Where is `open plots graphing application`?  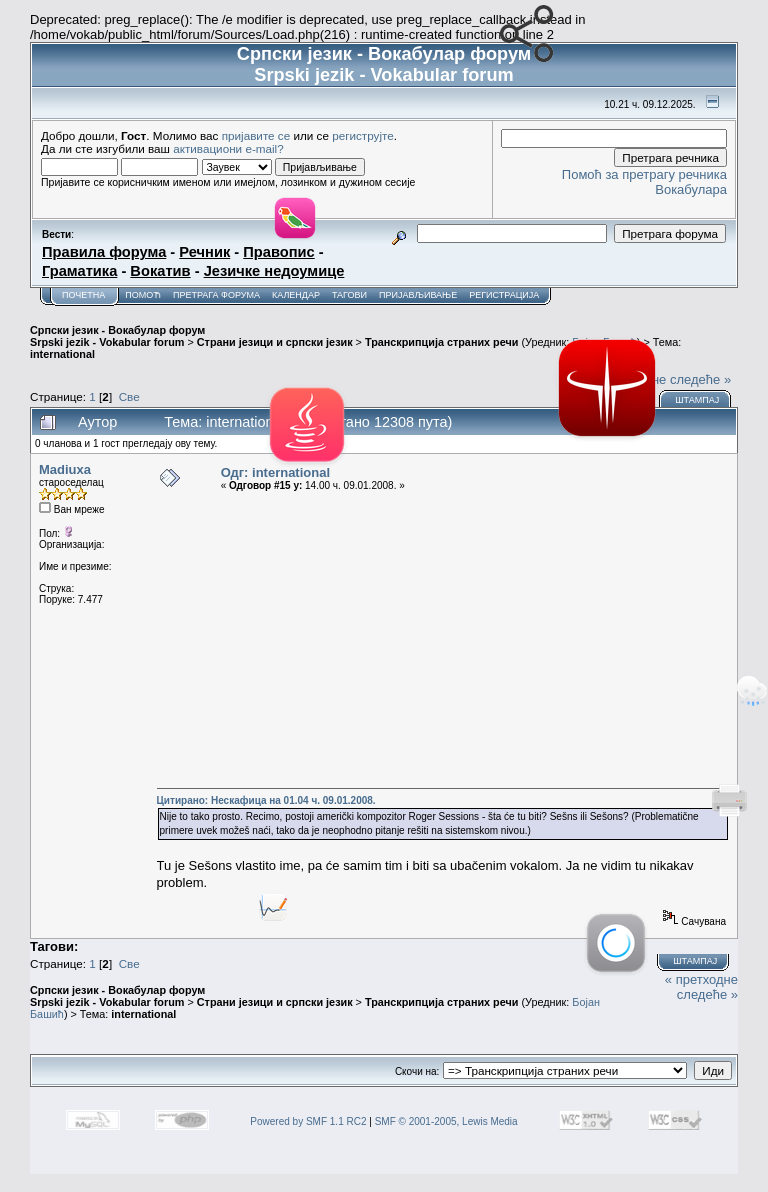 open plots graphing application is located at coordinates (273, 907).